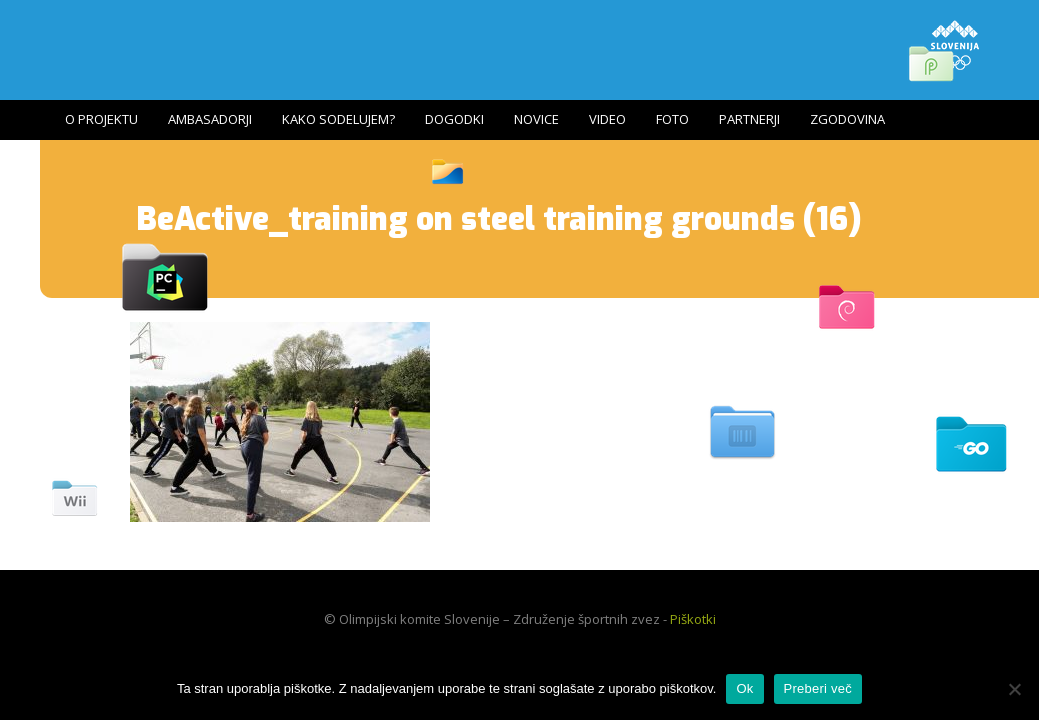 The height and width of the screenshot is (720, 1039). Describe the element at coordinates (846, 308) in the screenshot. I see `folder containing debian linux files` at that location.